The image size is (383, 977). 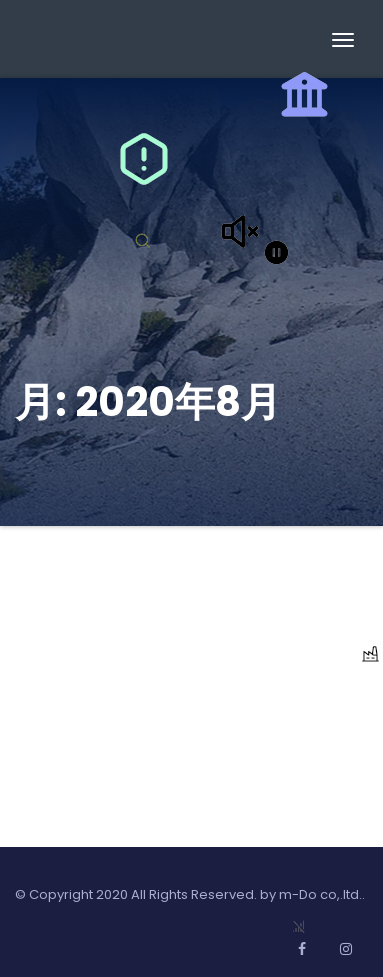 I want to click on no cellular signal available, so click(x=299, y=927).